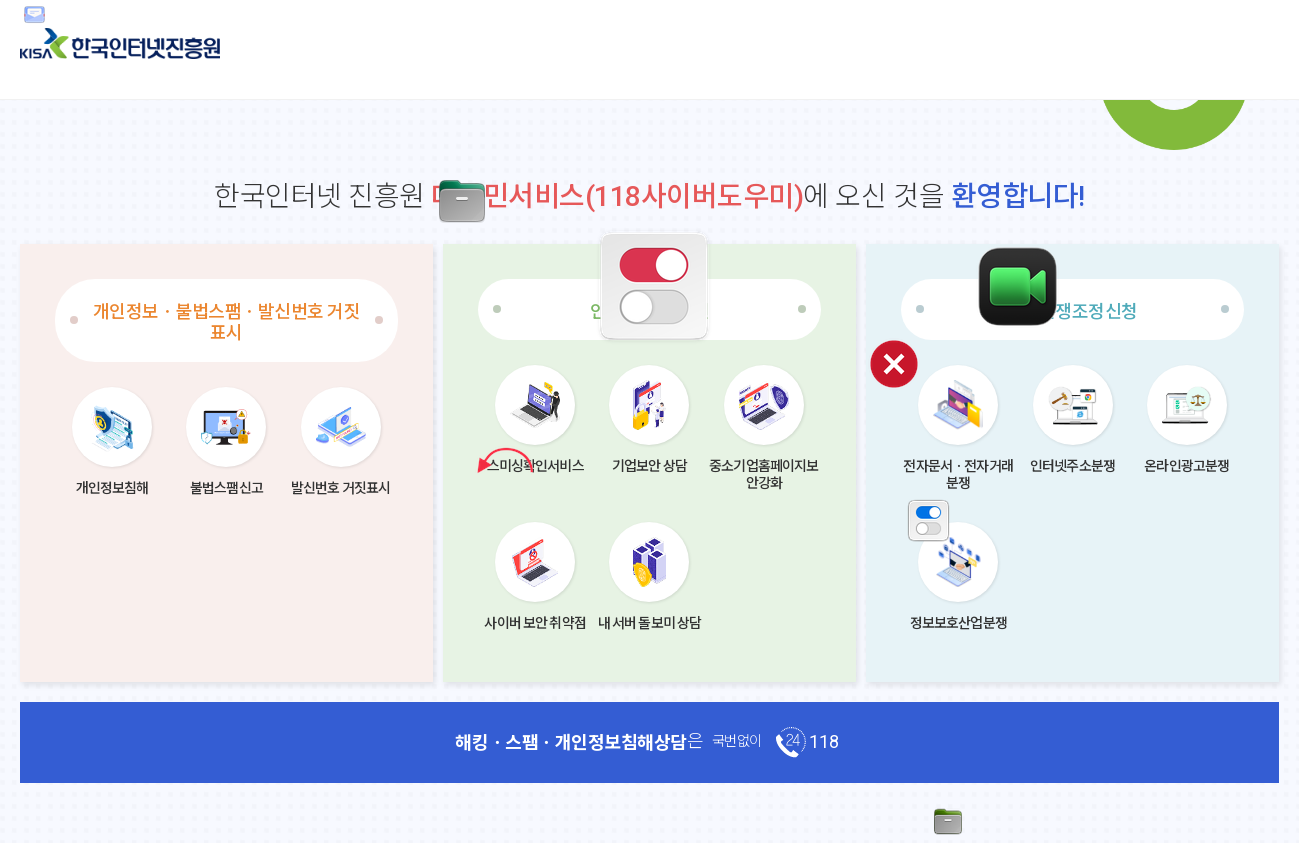  Describe the element at coordinates (462, 201) in the screenshot. I see `open the file manager` at that location.